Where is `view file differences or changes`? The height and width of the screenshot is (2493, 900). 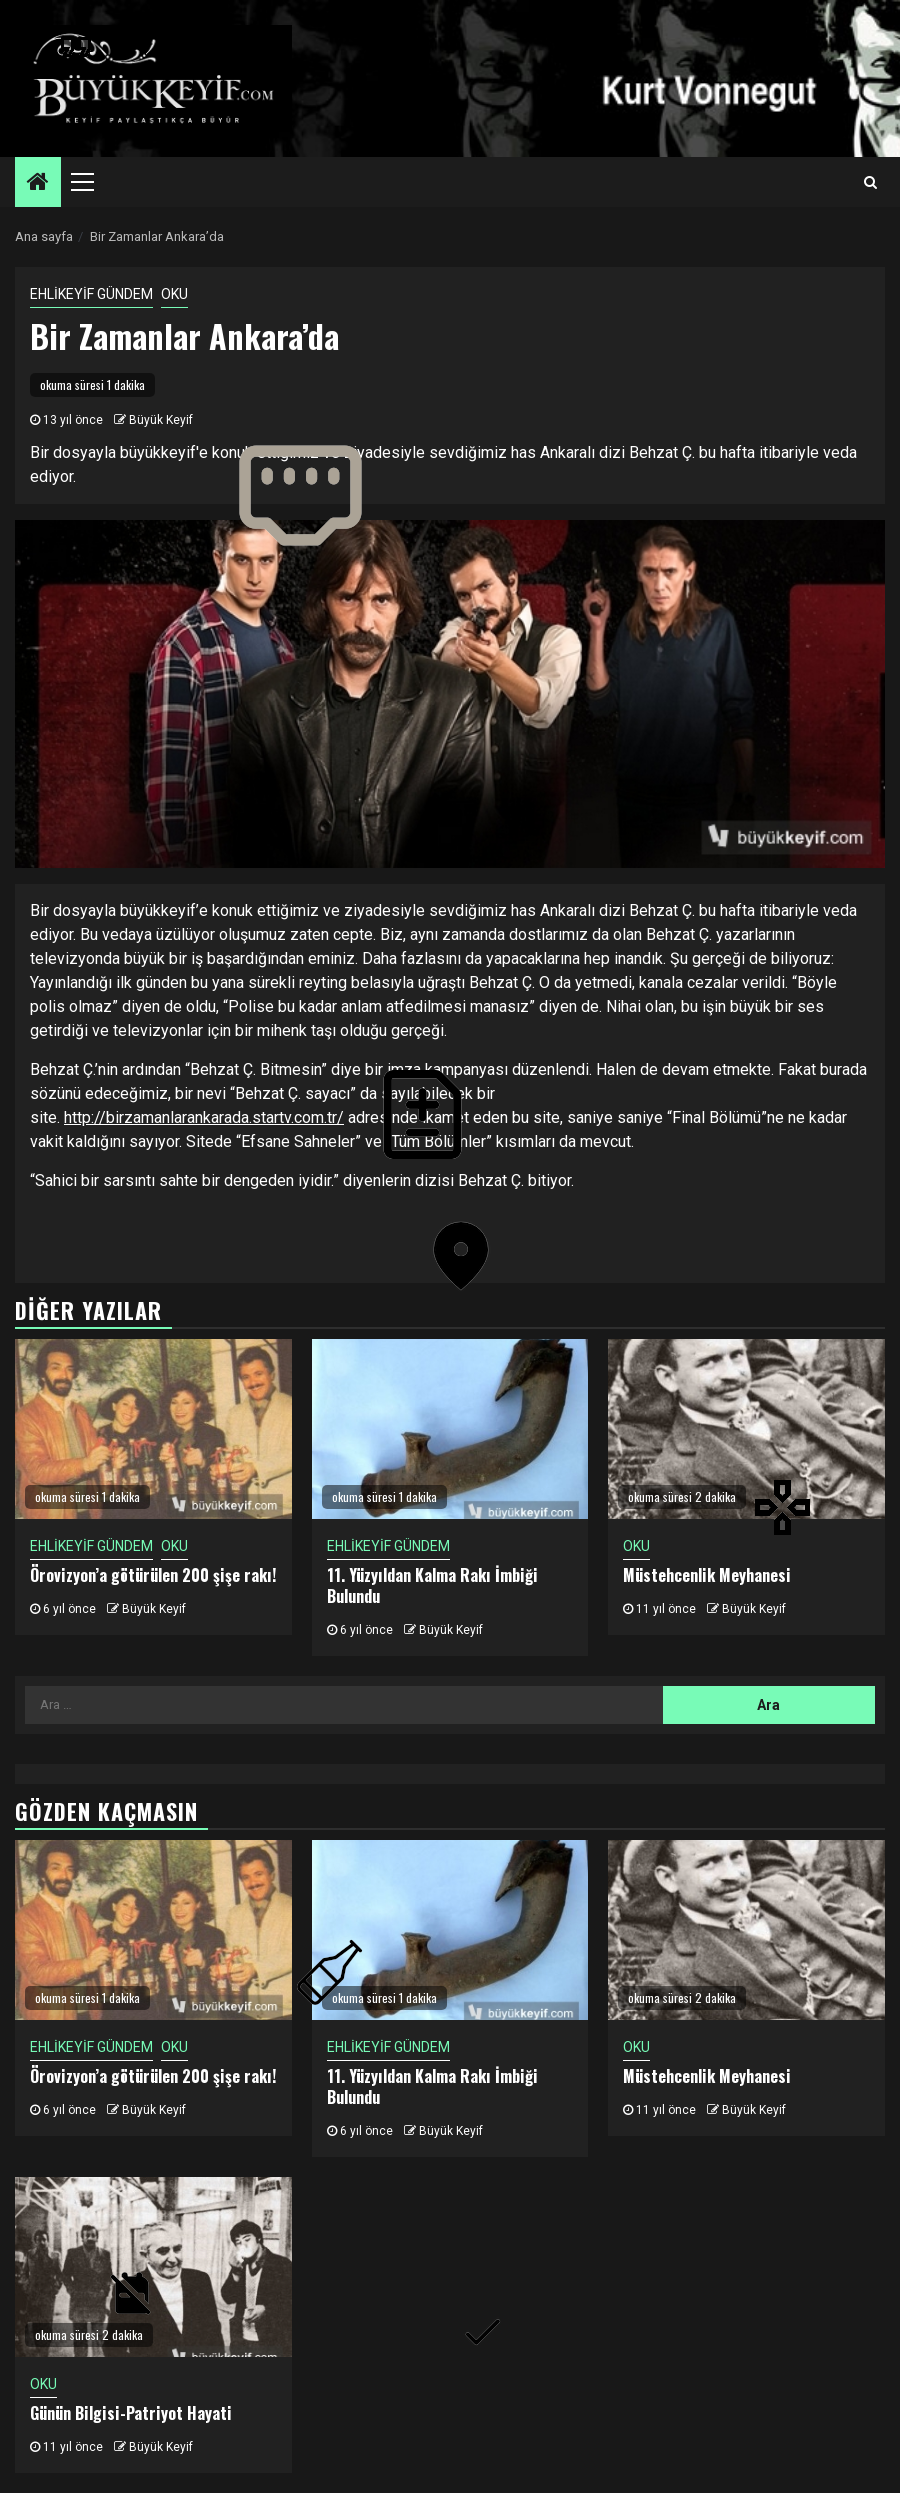 view file differences or changes is located at coordinates (422, 1114).